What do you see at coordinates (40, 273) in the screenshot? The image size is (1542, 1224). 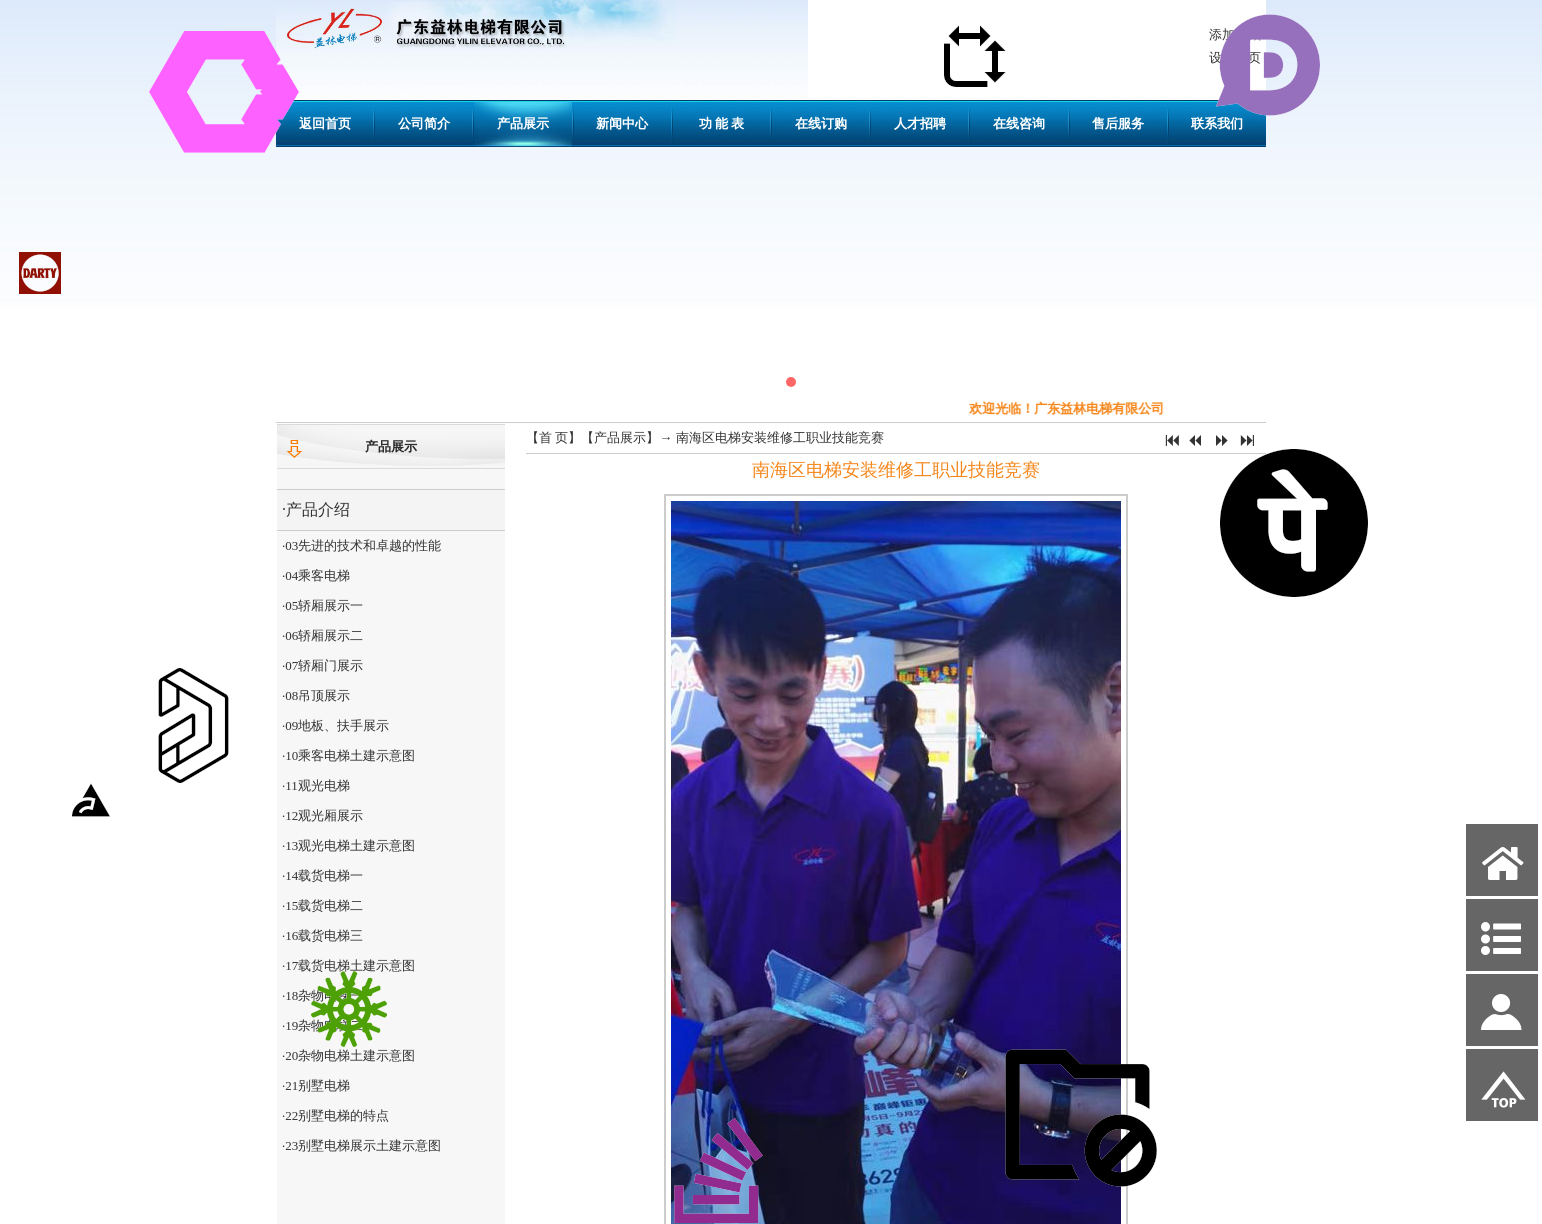 I see `Darty retail store app or website` at bounding box center [40, 273].